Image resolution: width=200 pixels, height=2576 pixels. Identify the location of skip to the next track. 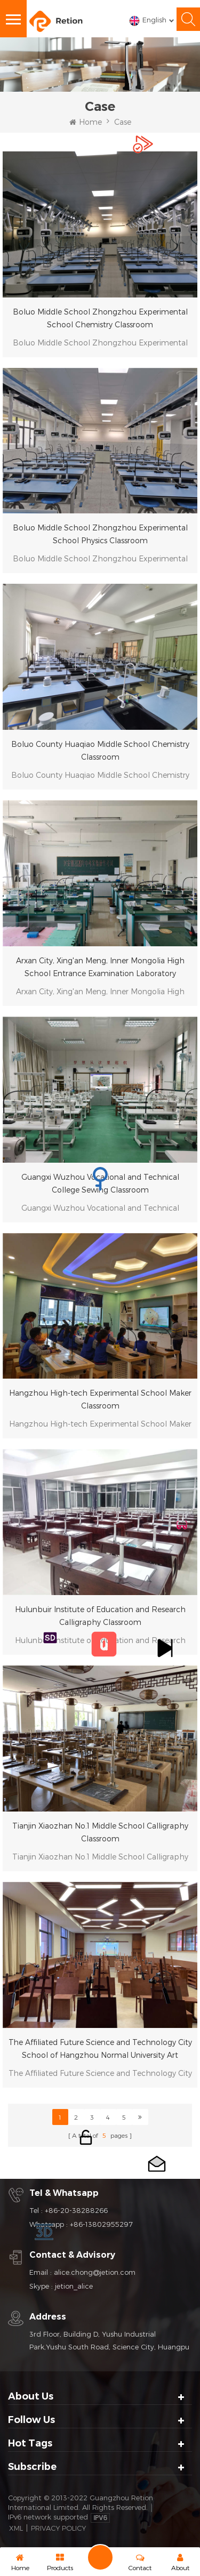
(165, 1648).